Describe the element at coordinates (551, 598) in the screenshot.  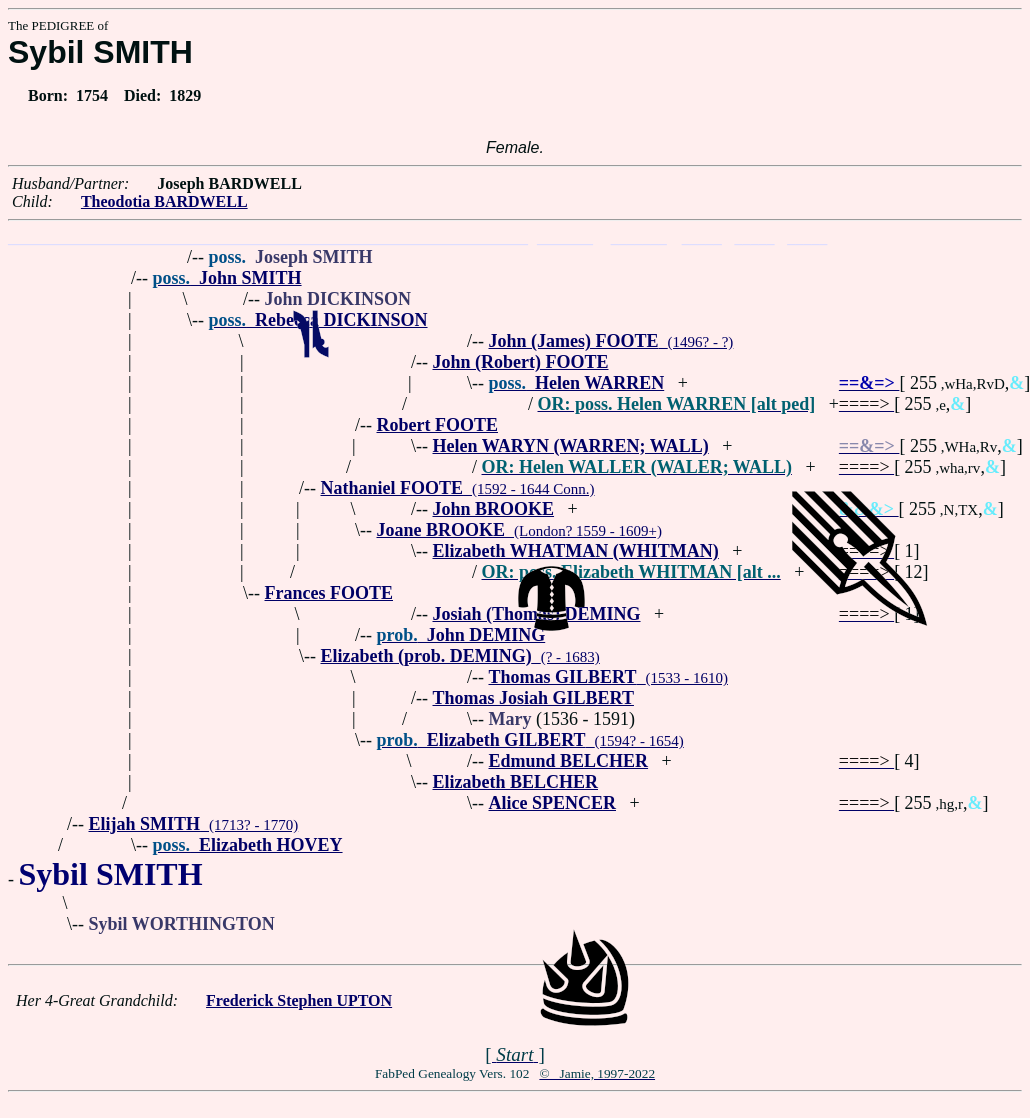
I see `view clothing or apparel items` at that location.